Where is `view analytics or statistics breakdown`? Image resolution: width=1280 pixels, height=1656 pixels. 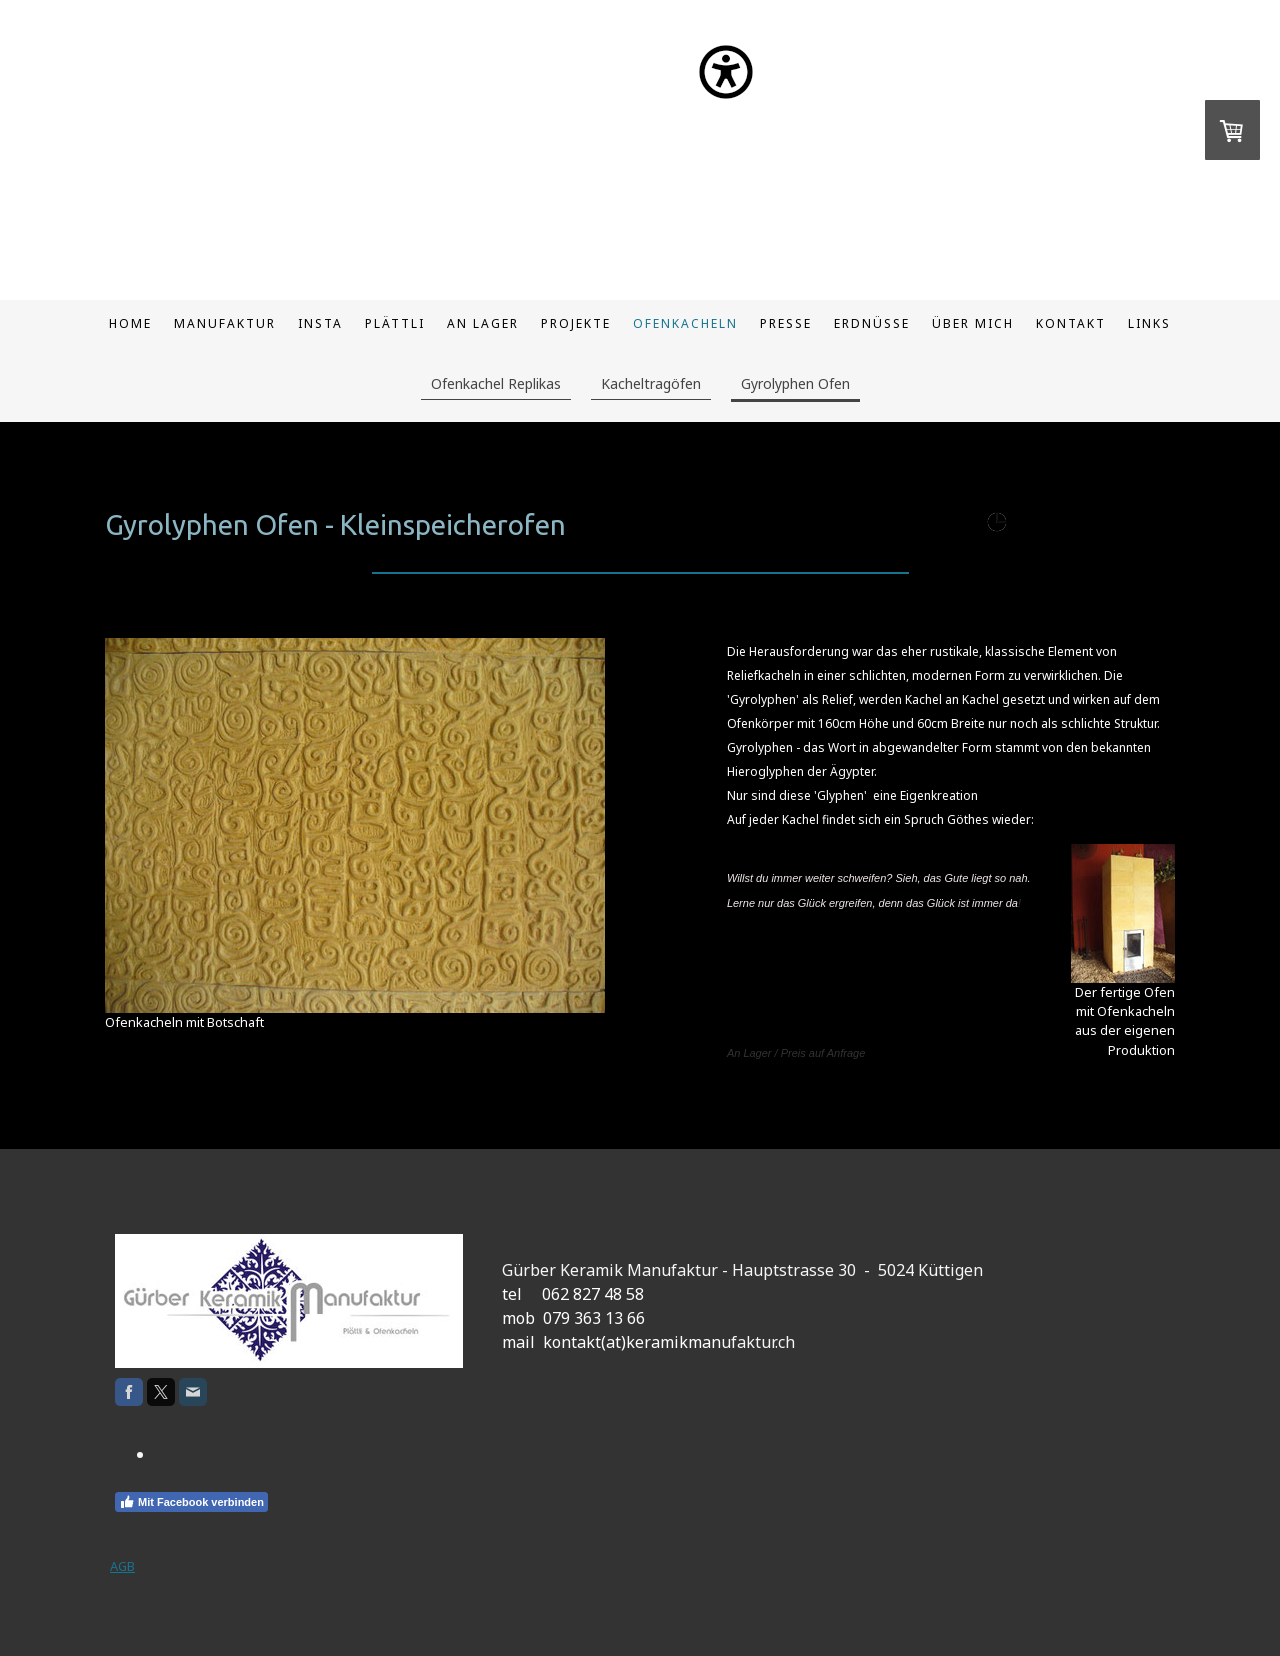
view analytics or statistics breakdown is located at coordinates (997, 522).